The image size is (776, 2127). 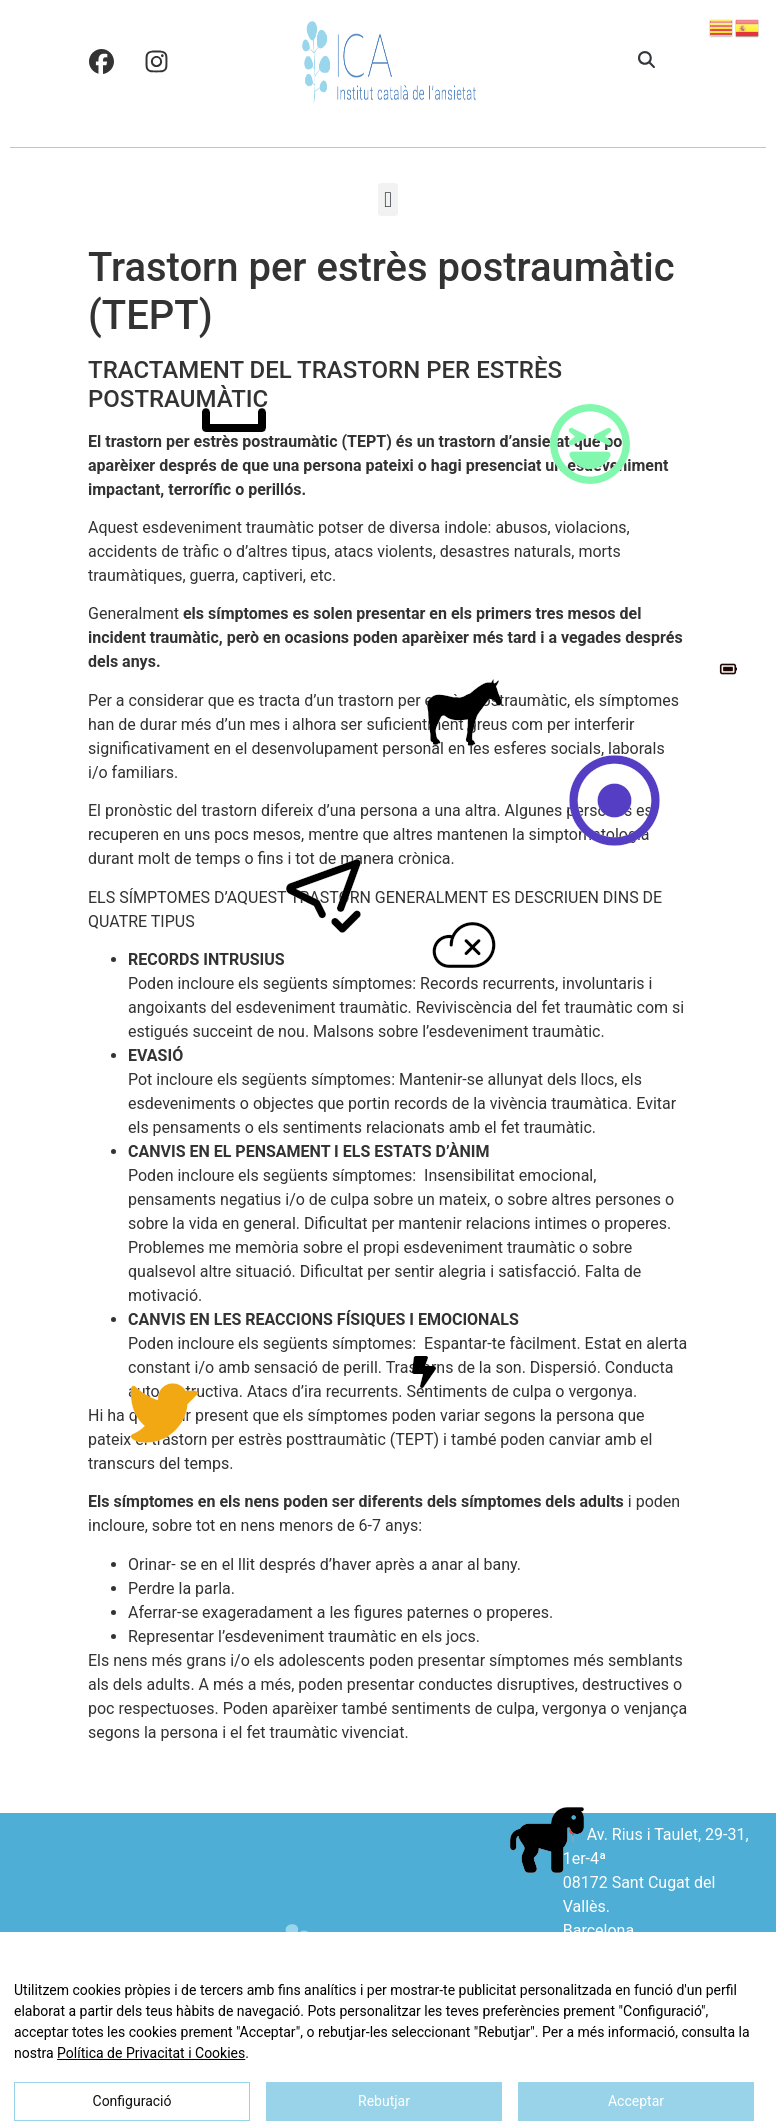 What do you see at coordinates (324, 896) in the screenshot?
I see `location successfully shared` at bounding box center [324, 896].